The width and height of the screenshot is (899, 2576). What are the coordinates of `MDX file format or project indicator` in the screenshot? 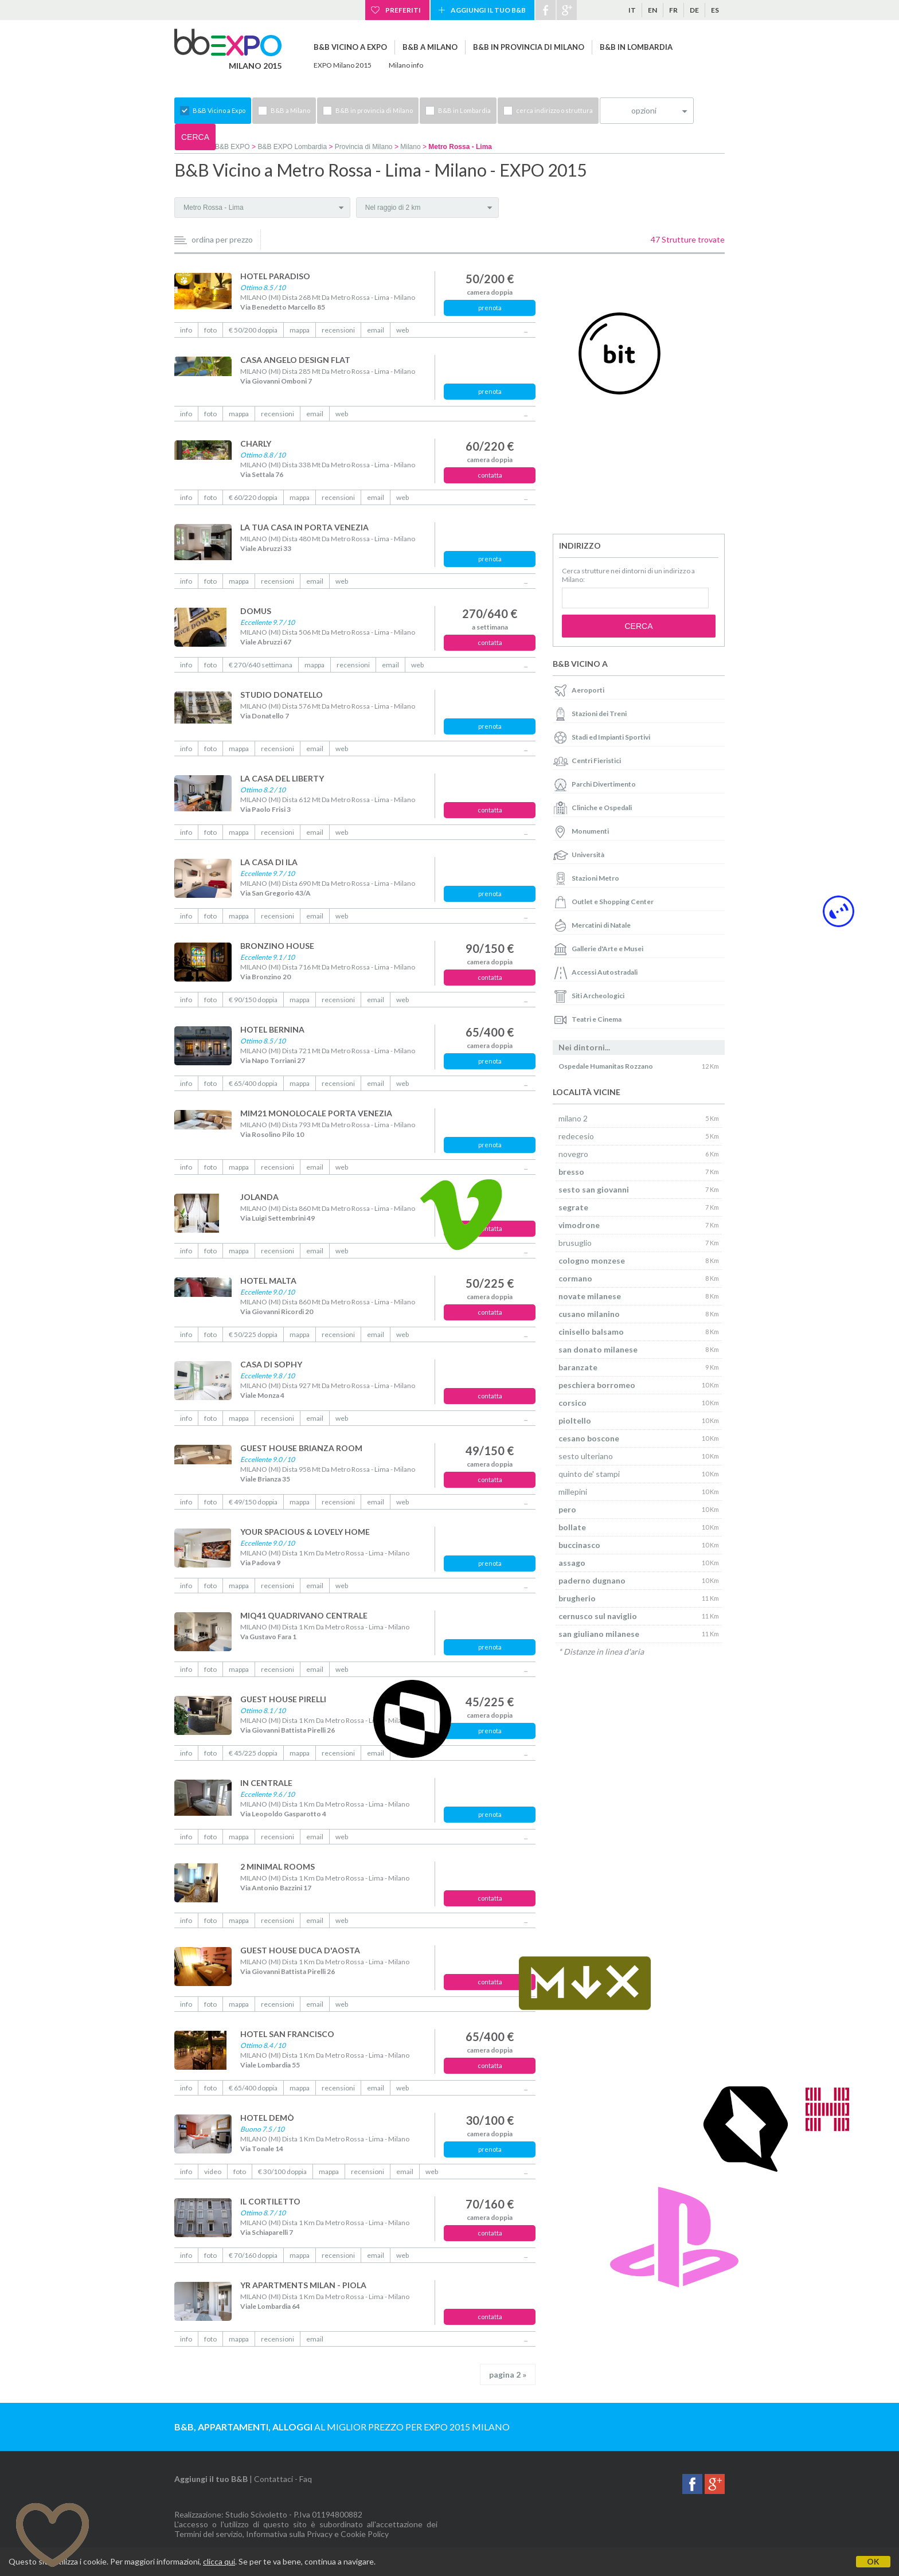 It's located at (585, 1983).